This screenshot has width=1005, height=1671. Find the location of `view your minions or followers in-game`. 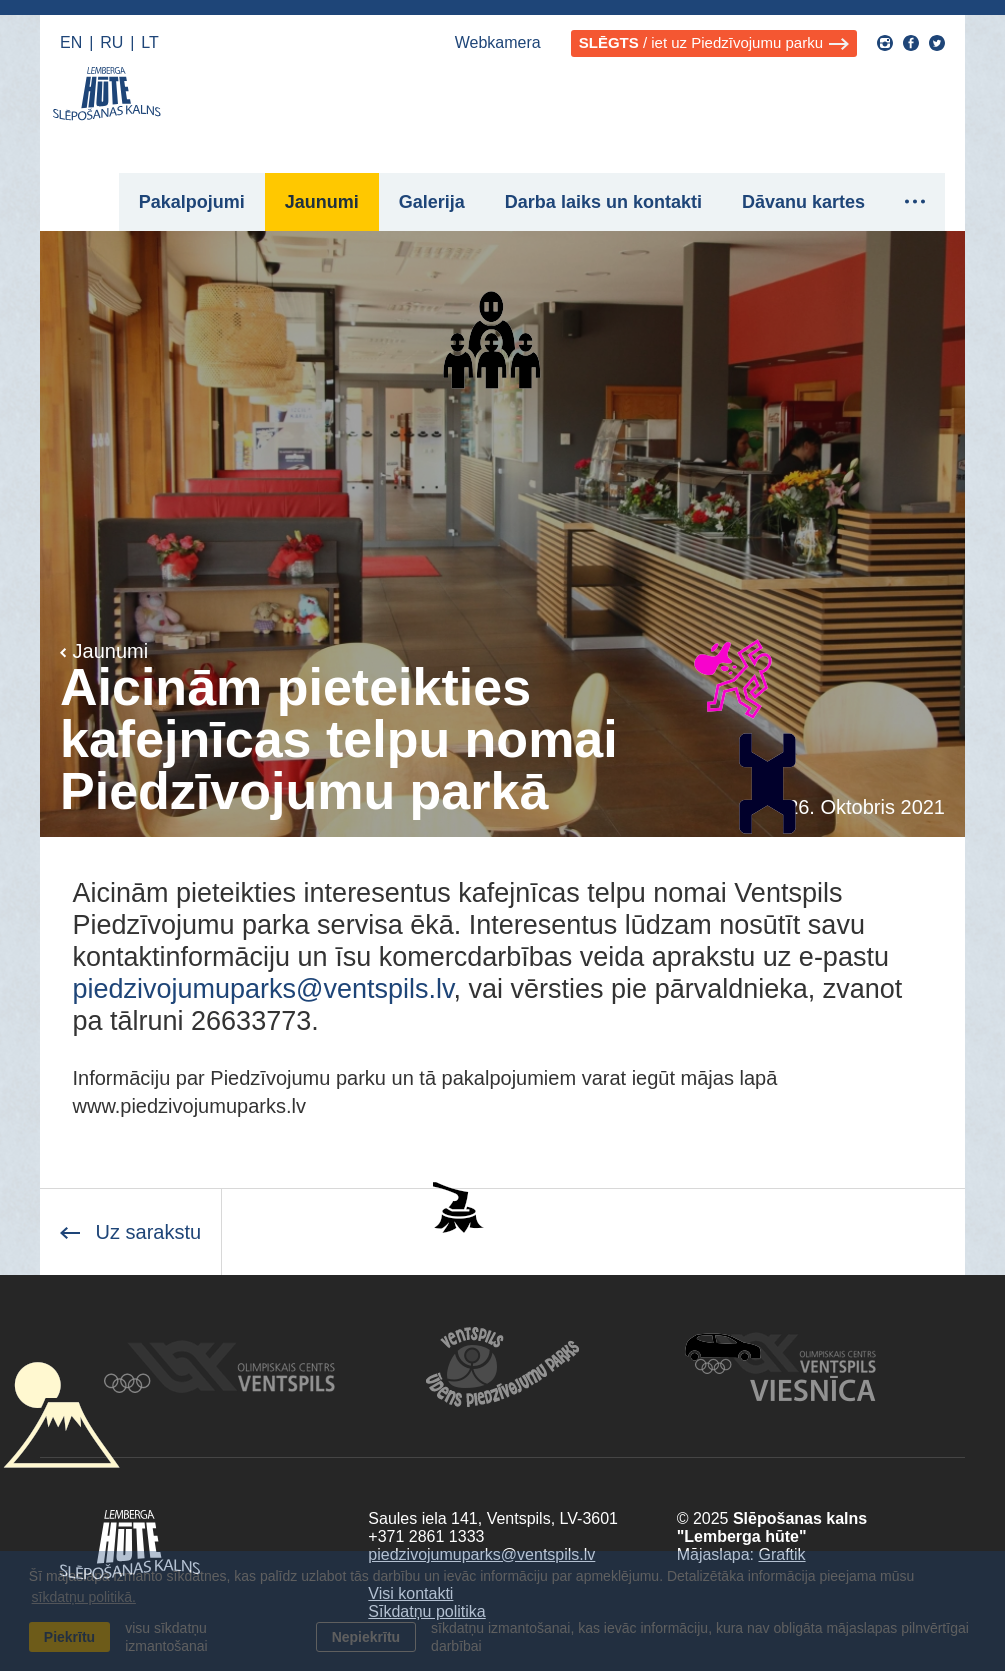

view your minions or followers in-game is located at coordinates (491, 339).